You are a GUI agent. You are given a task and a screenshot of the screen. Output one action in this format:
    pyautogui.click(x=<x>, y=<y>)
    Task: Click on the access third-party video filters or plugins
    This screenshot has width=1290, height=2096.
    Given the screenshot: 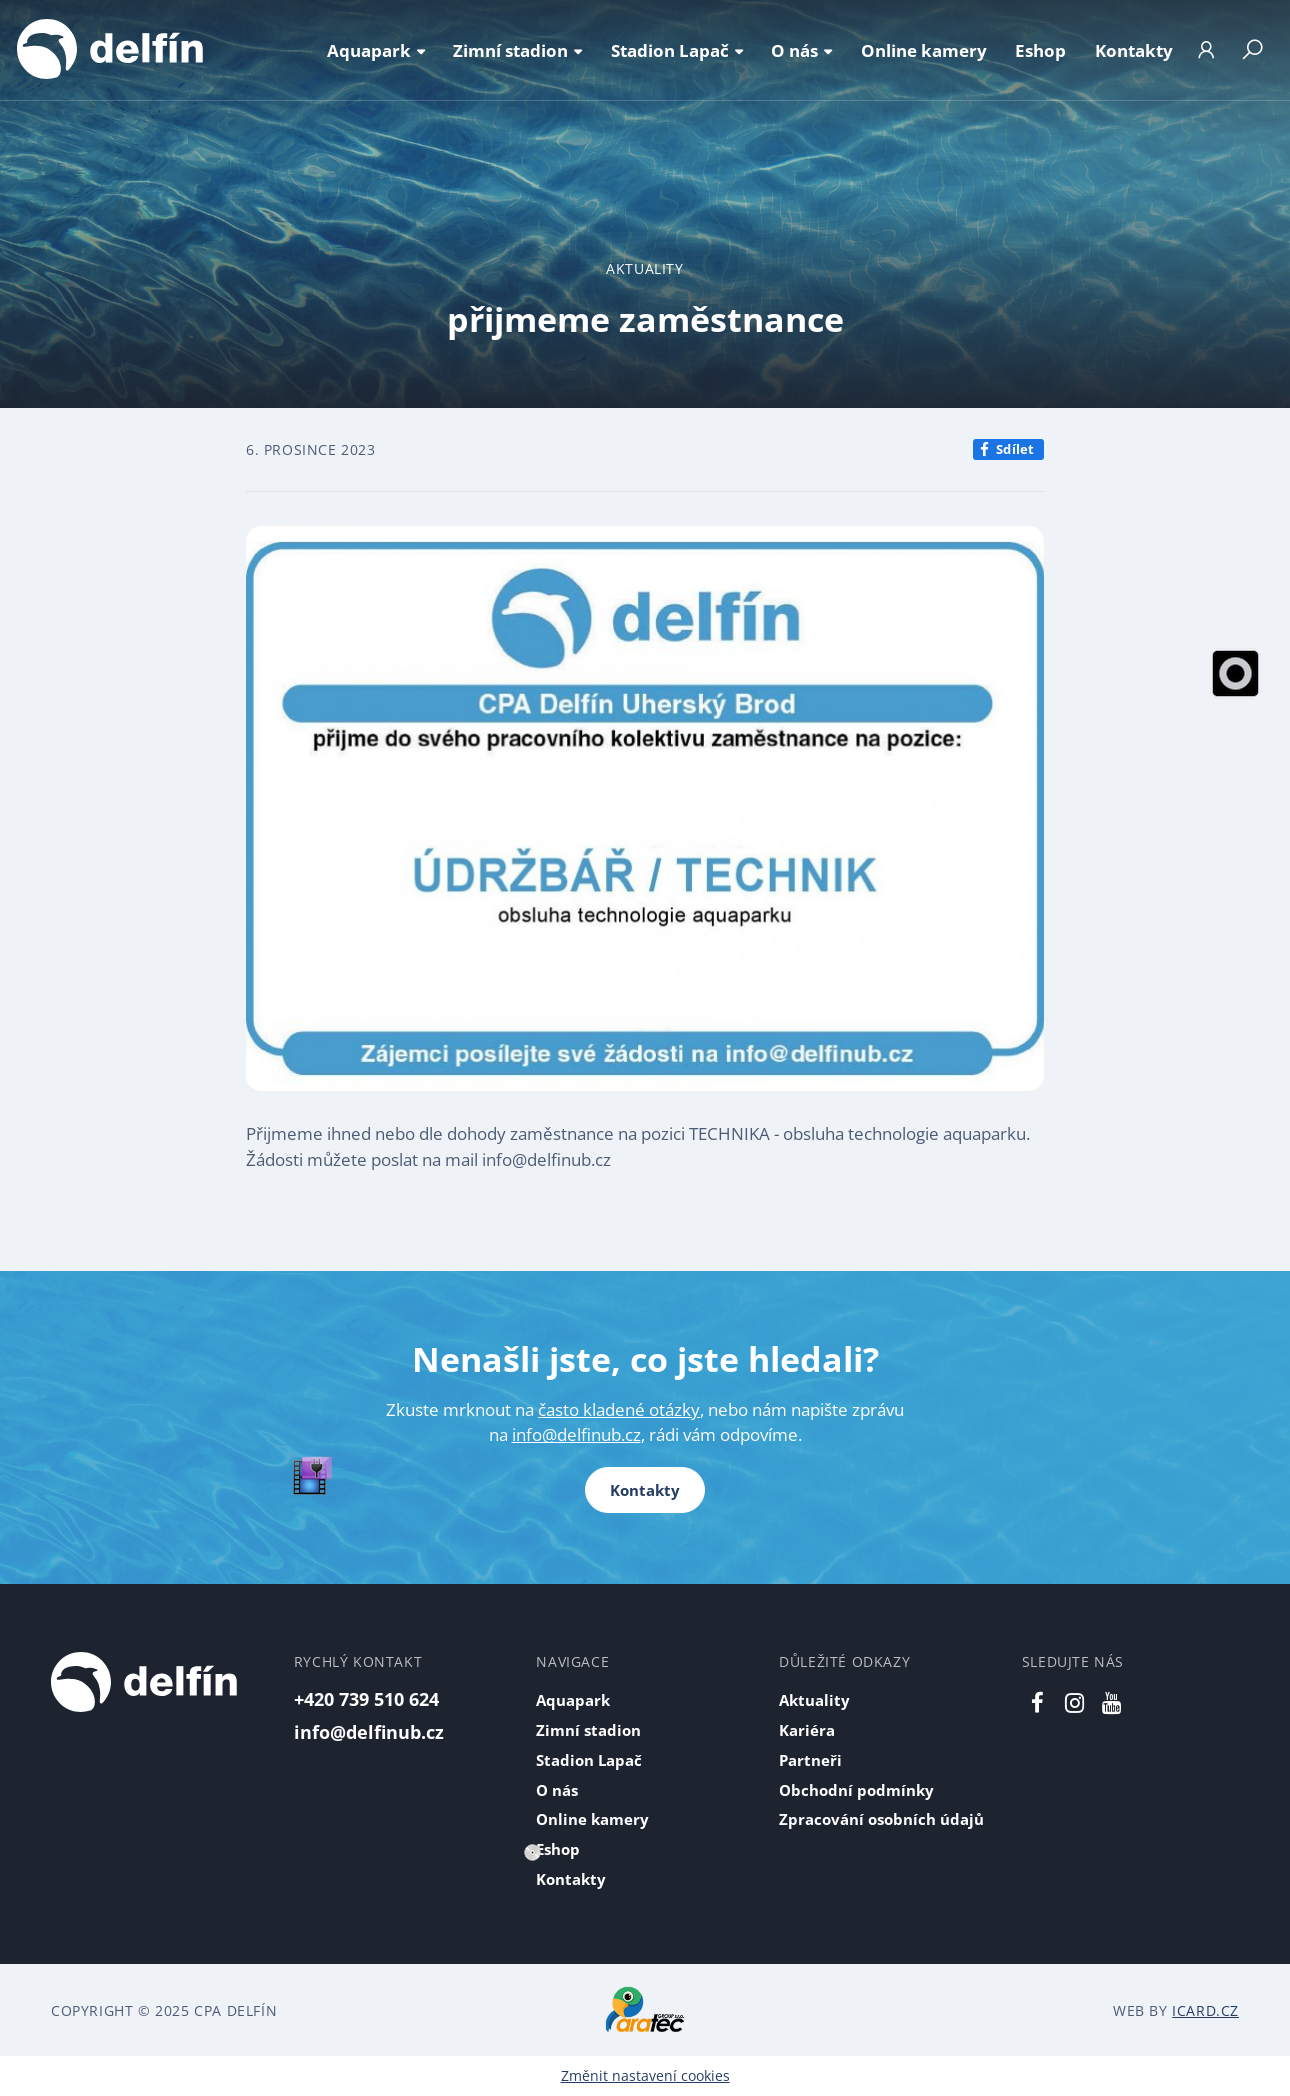 What is the action you would take?
    pyautogui.click(x=312, y=1475)
    